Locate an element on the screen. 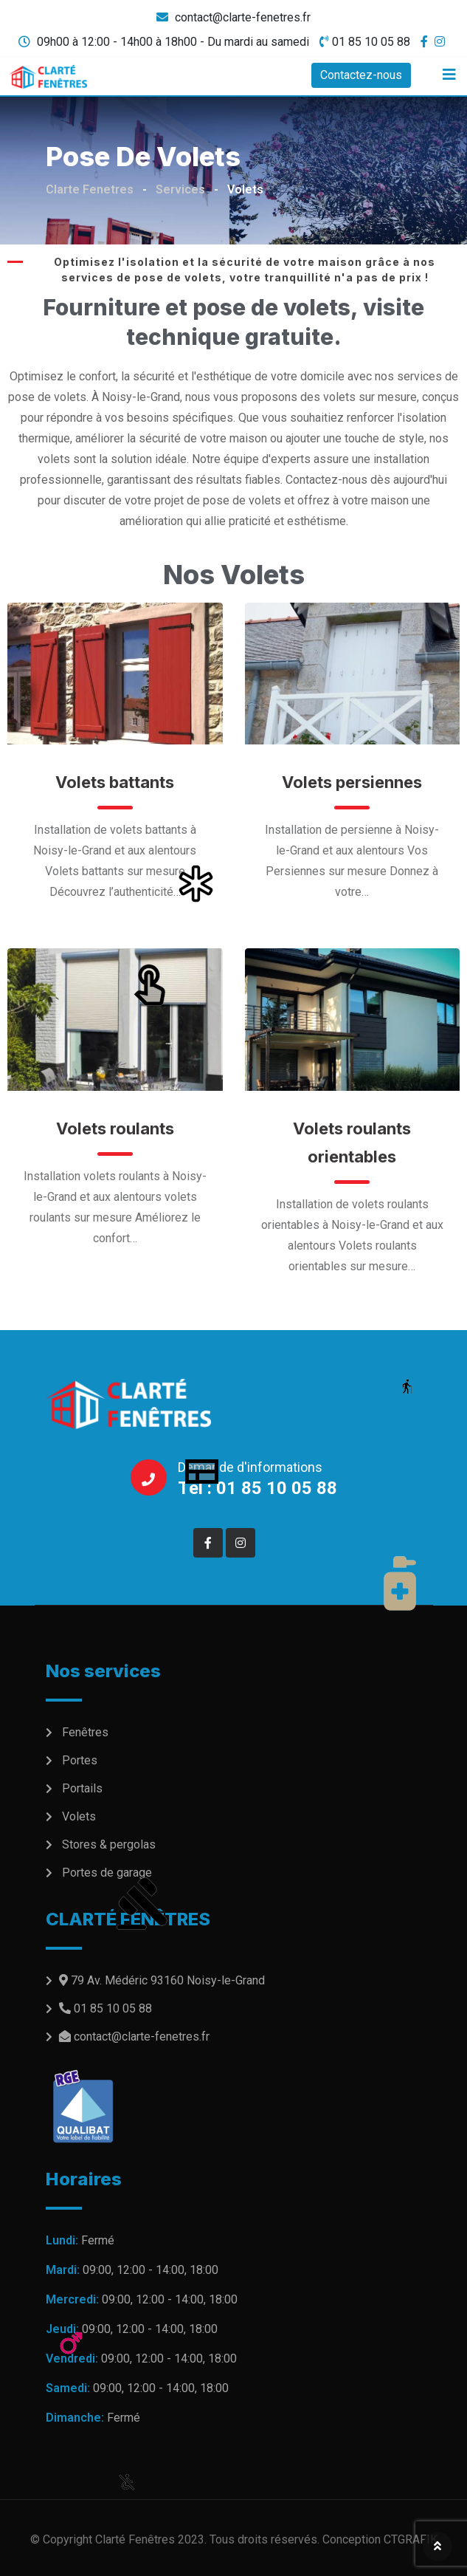  tap to interact with touchscreen element is located at coordinates (150, 986).